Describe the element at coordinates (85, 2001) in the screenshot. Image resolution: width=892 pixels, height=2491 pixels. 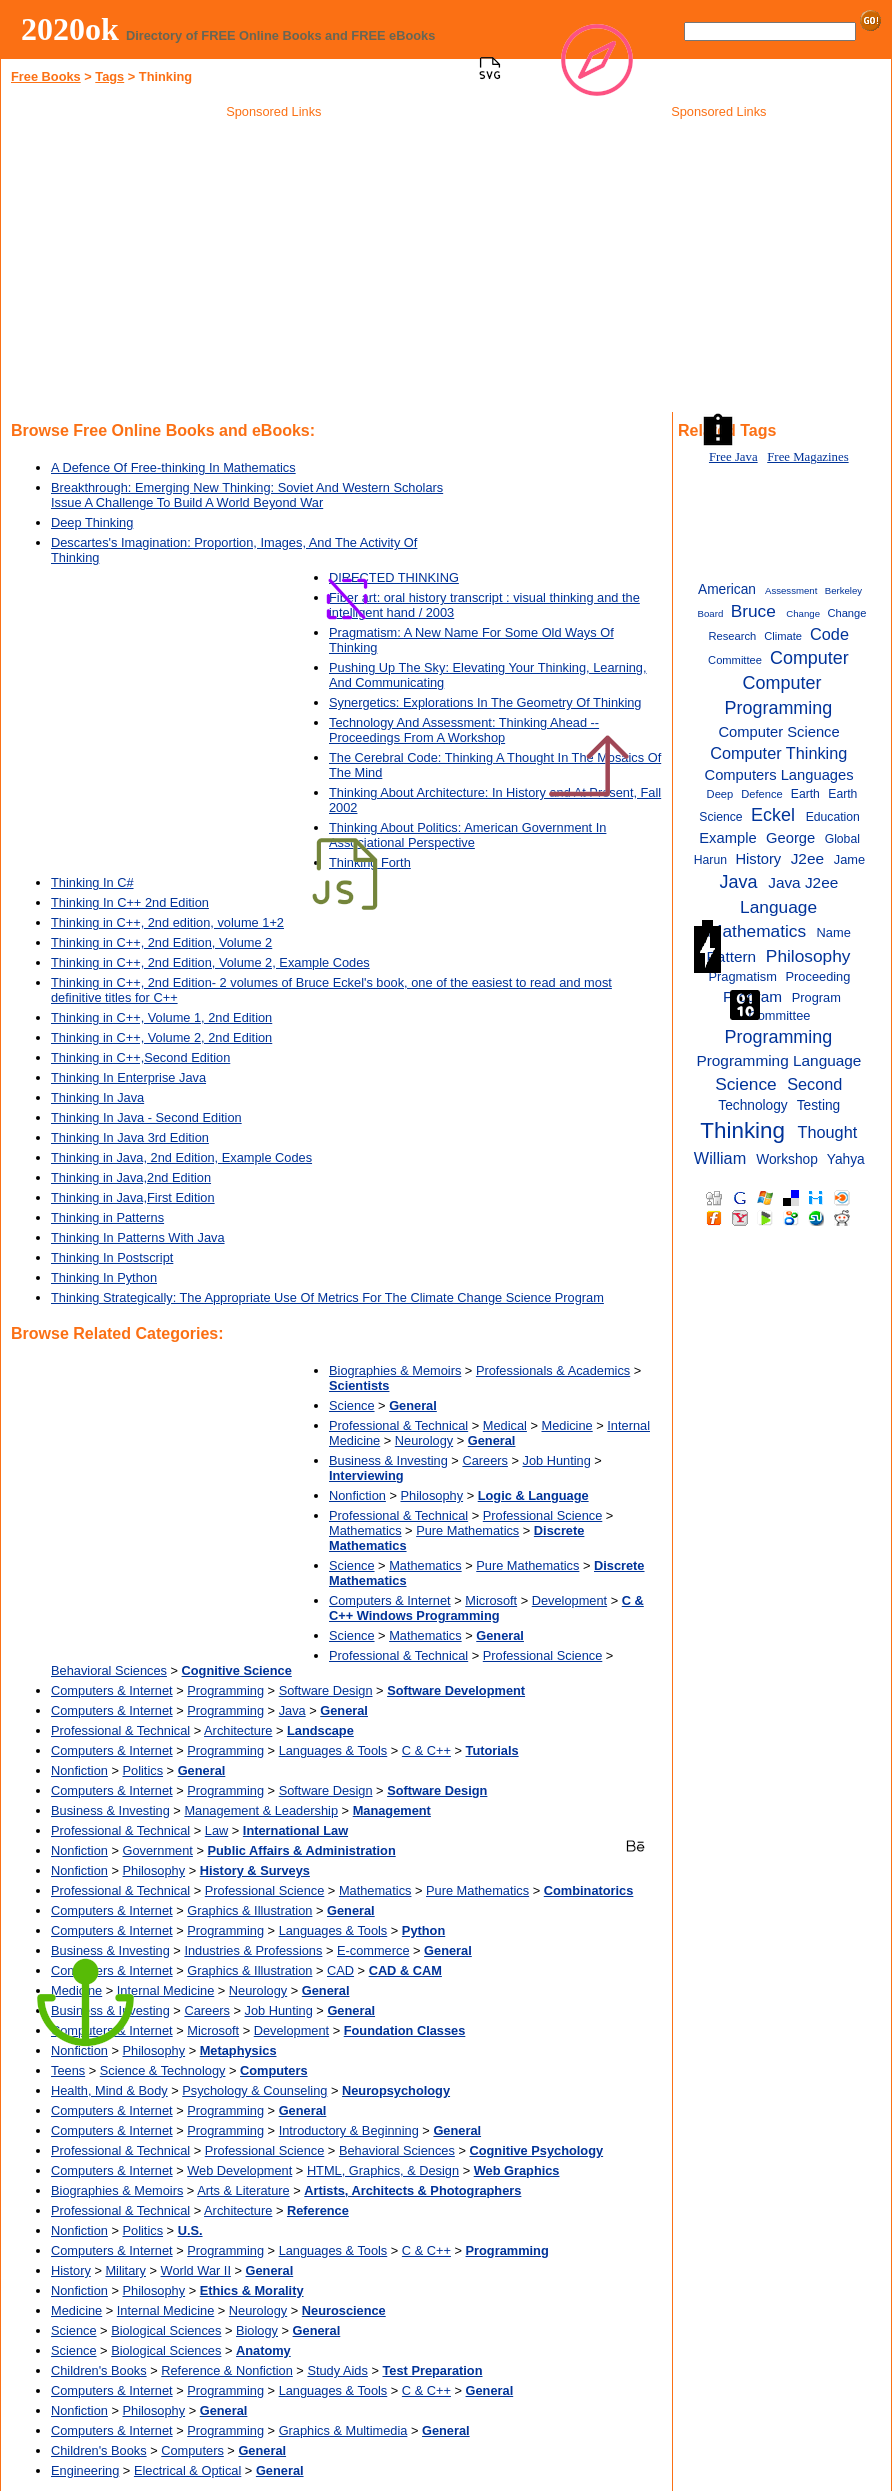
I see `anchor link or reference point in a document` at that location.